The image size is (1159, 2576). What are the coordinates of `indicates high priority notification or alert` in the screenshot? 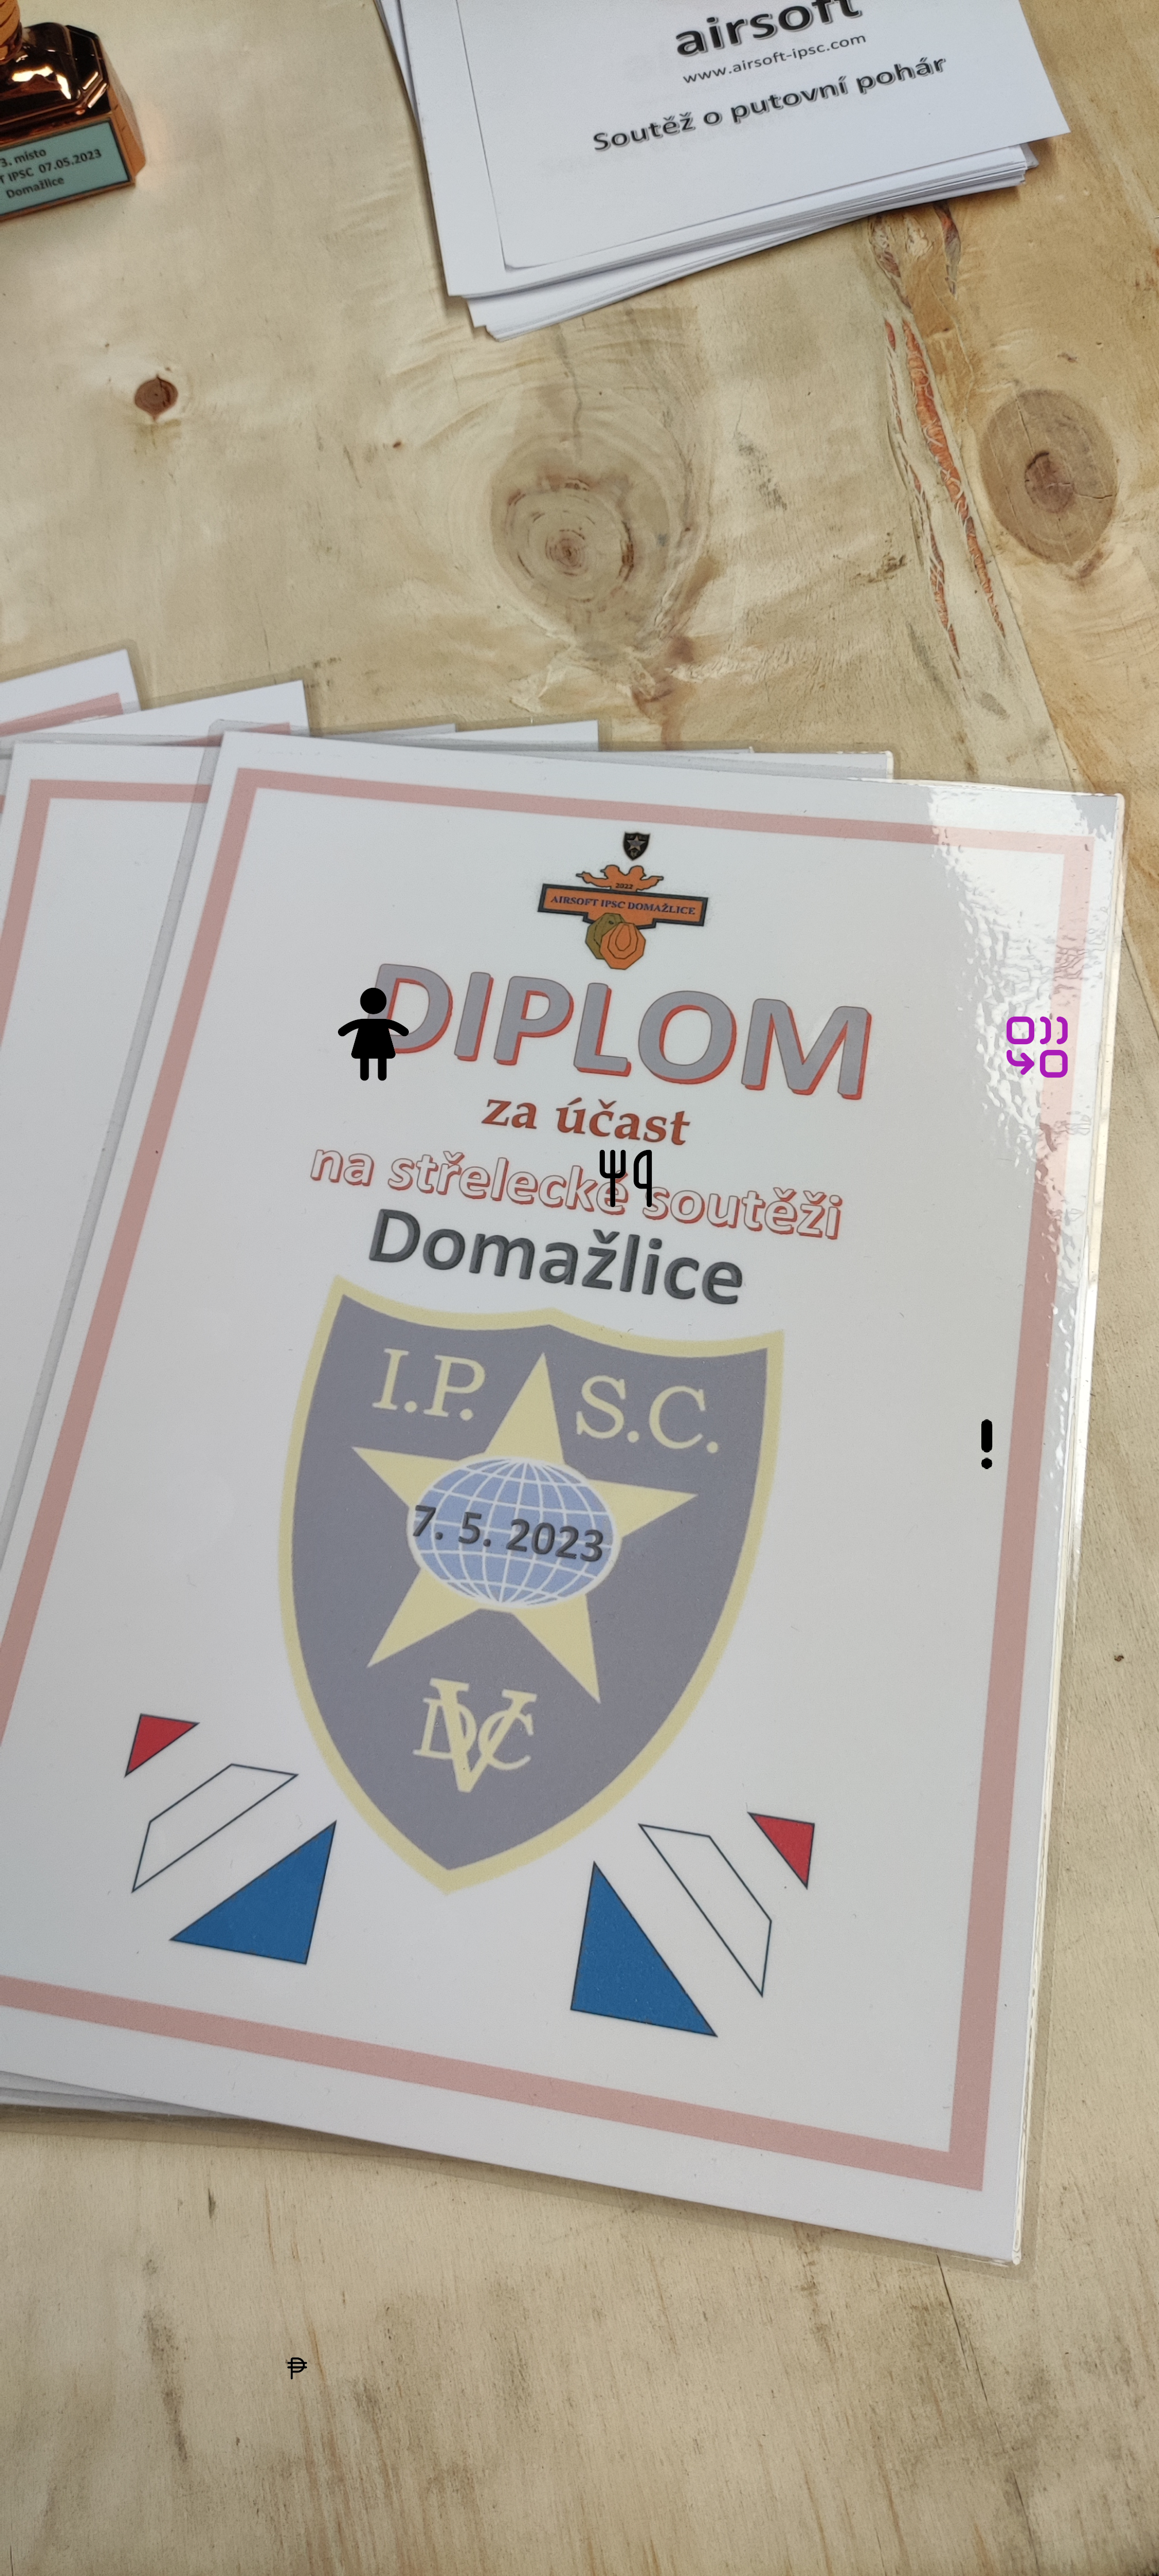 It's located at (987, 1444).